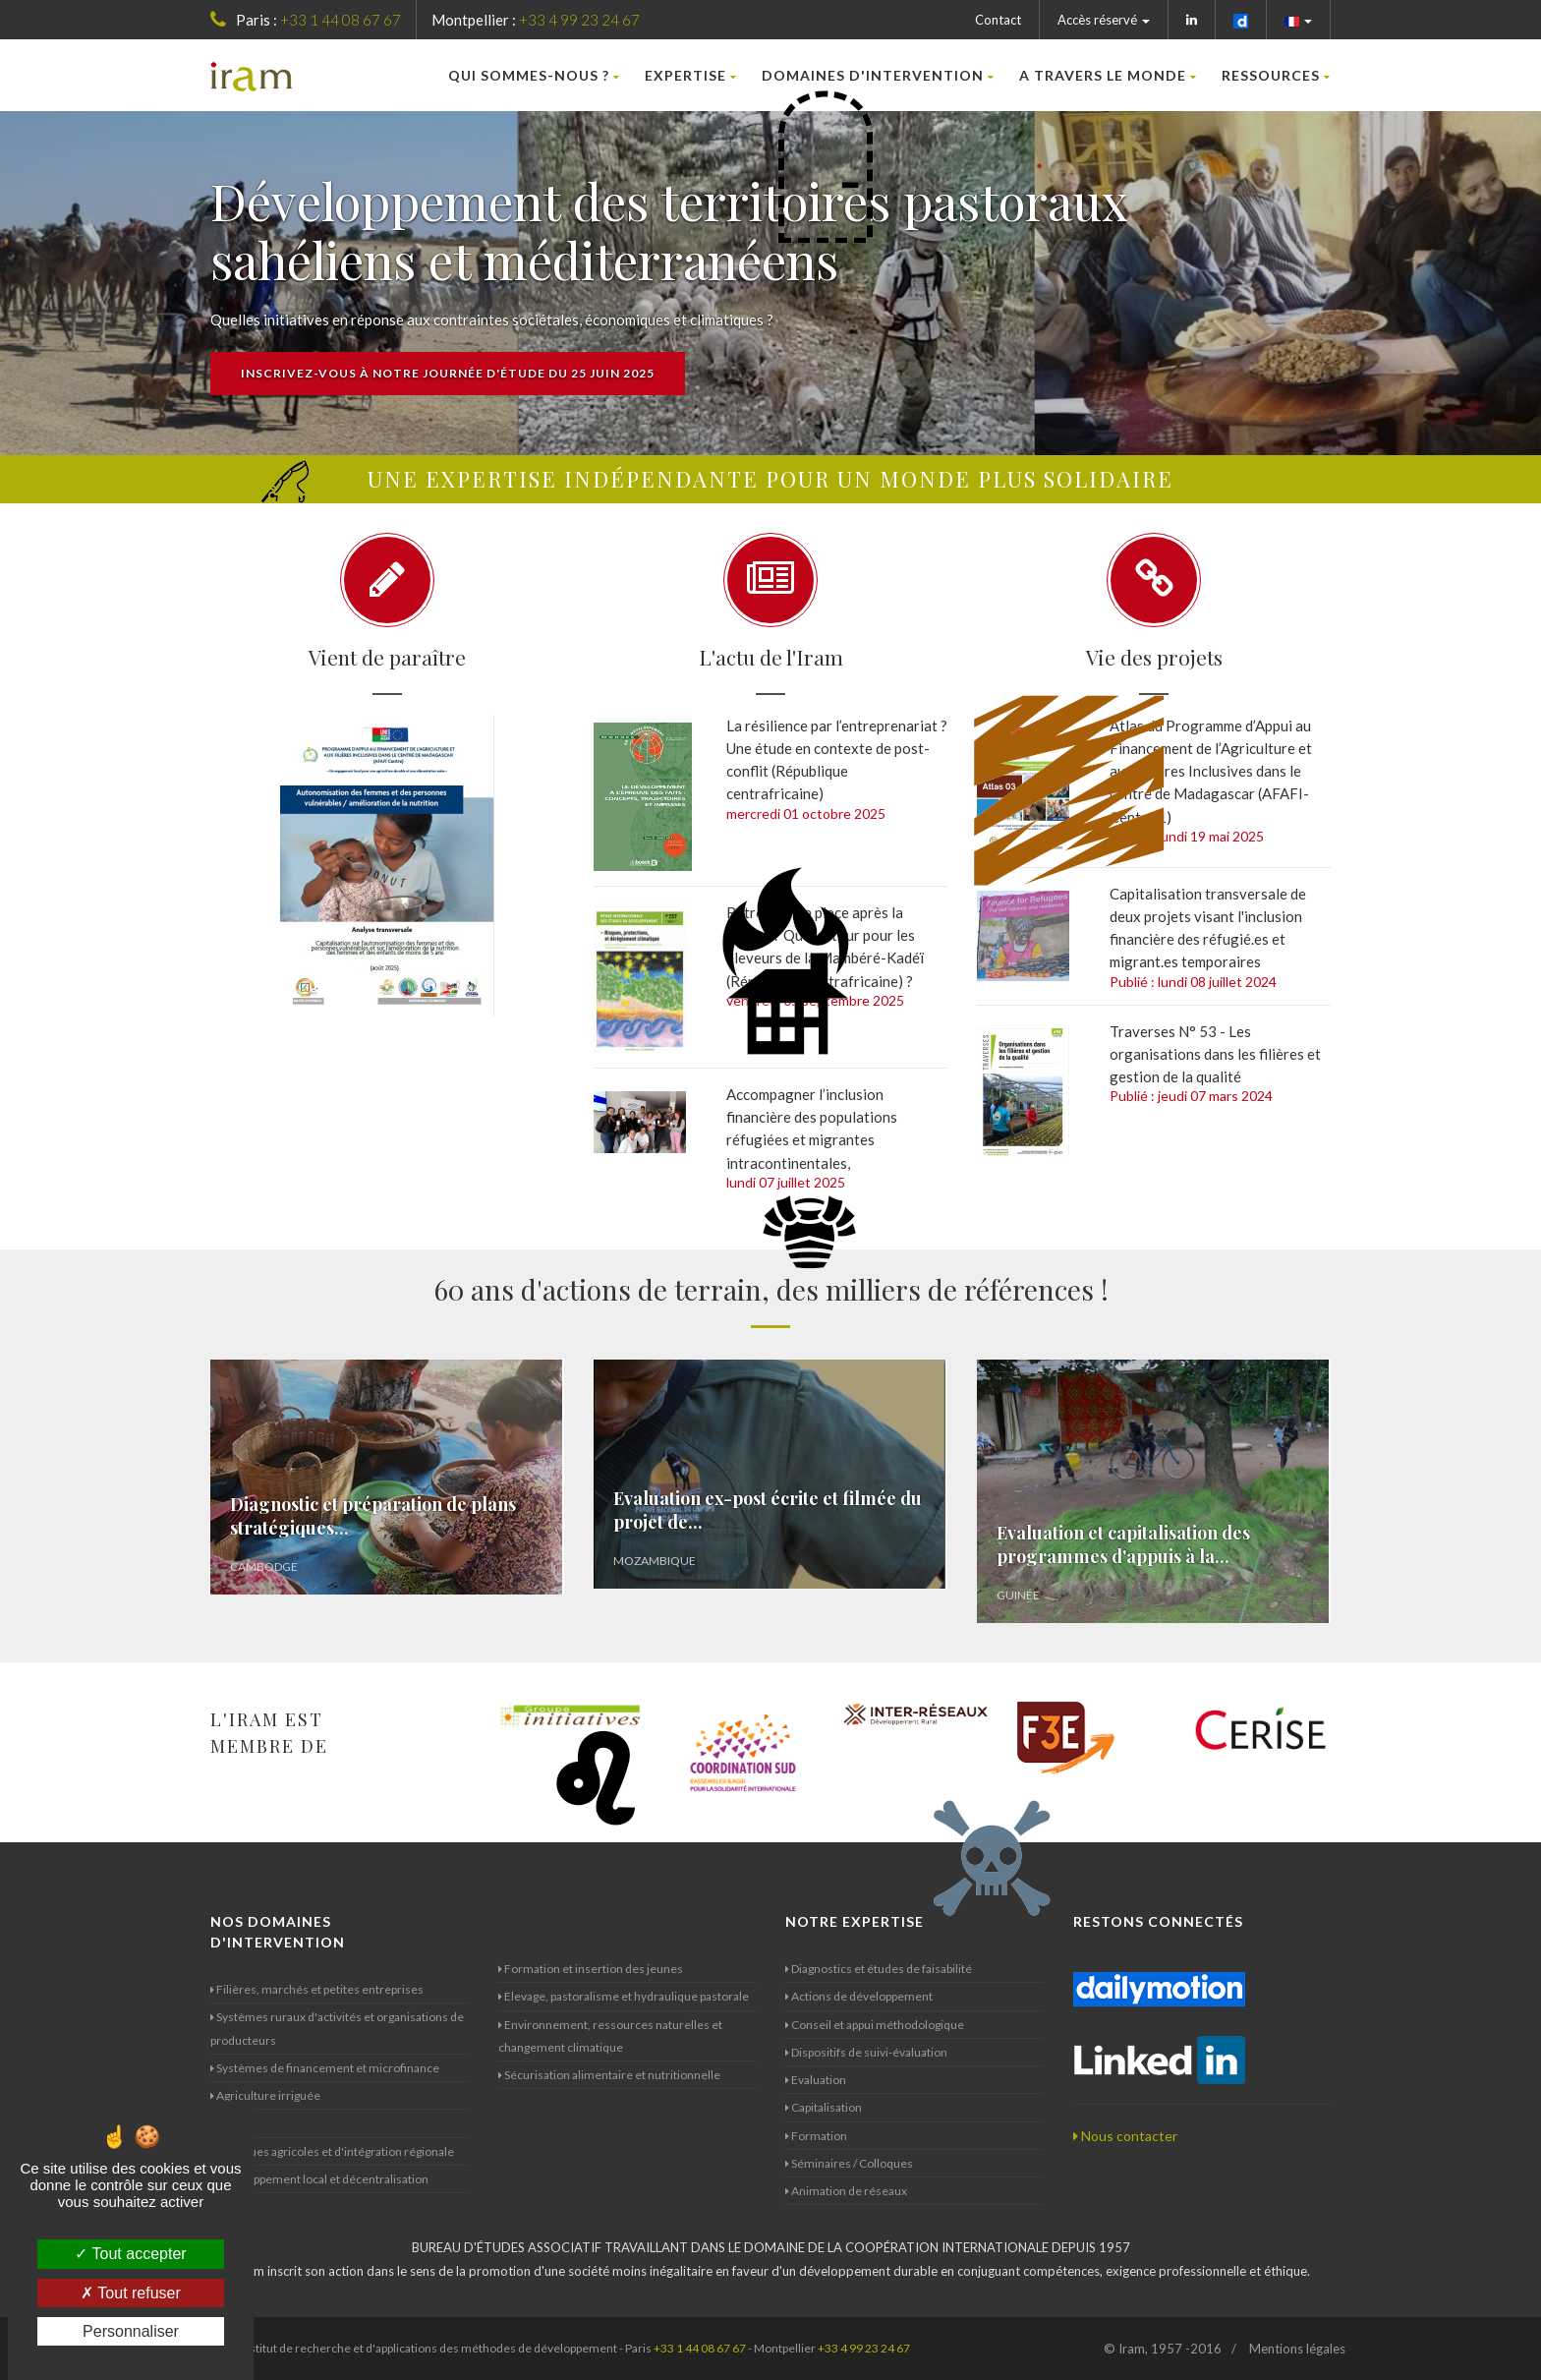 This screenshot has height=2380, width=1541. What do you see at coordinates (596, 1777) in the screenshot?
I see `represents the leo zodiac sign` at bounding box center [596, 1777].